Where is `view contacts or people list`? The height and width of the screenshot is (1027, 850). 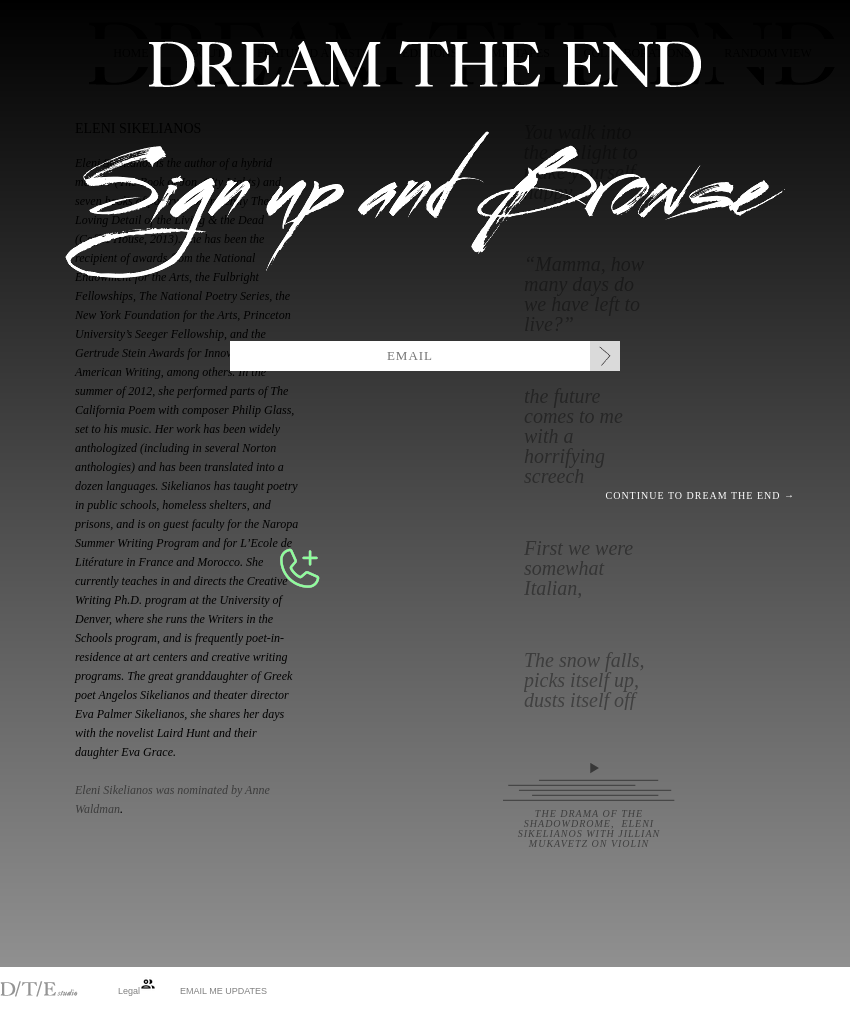 view contacts or people list is located at coordinates (148, 984).